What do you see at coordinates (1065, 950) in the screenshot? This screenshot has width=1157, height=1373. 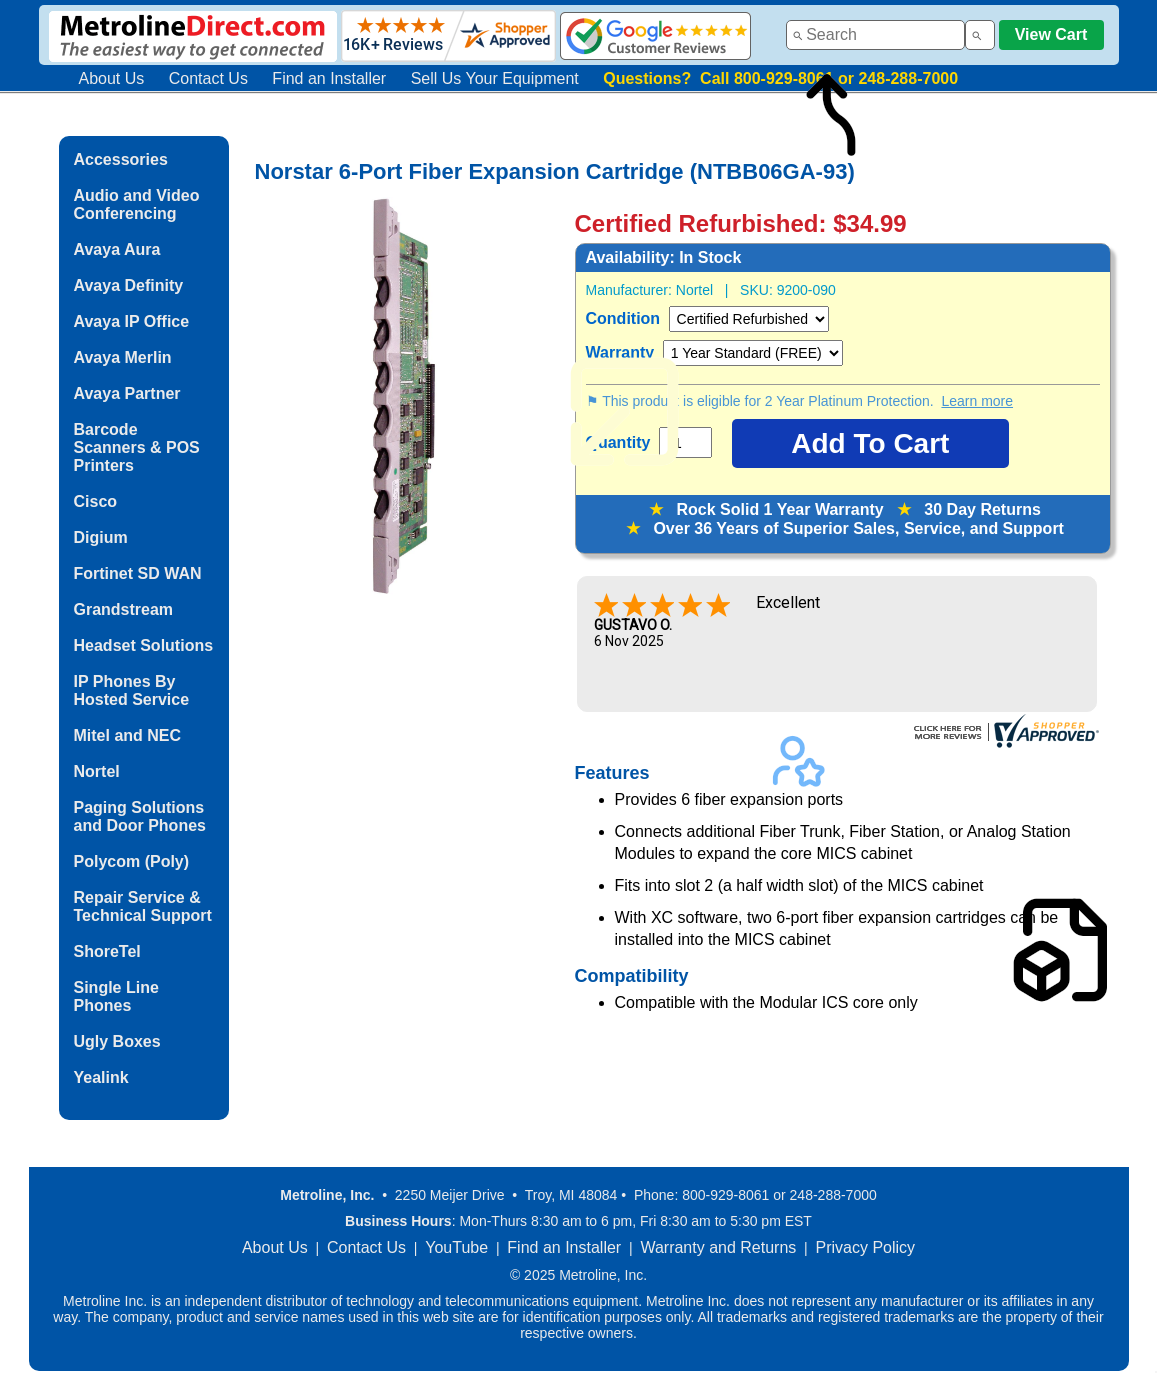 I see `view 3d model file` at bounding box center [1065, 950].